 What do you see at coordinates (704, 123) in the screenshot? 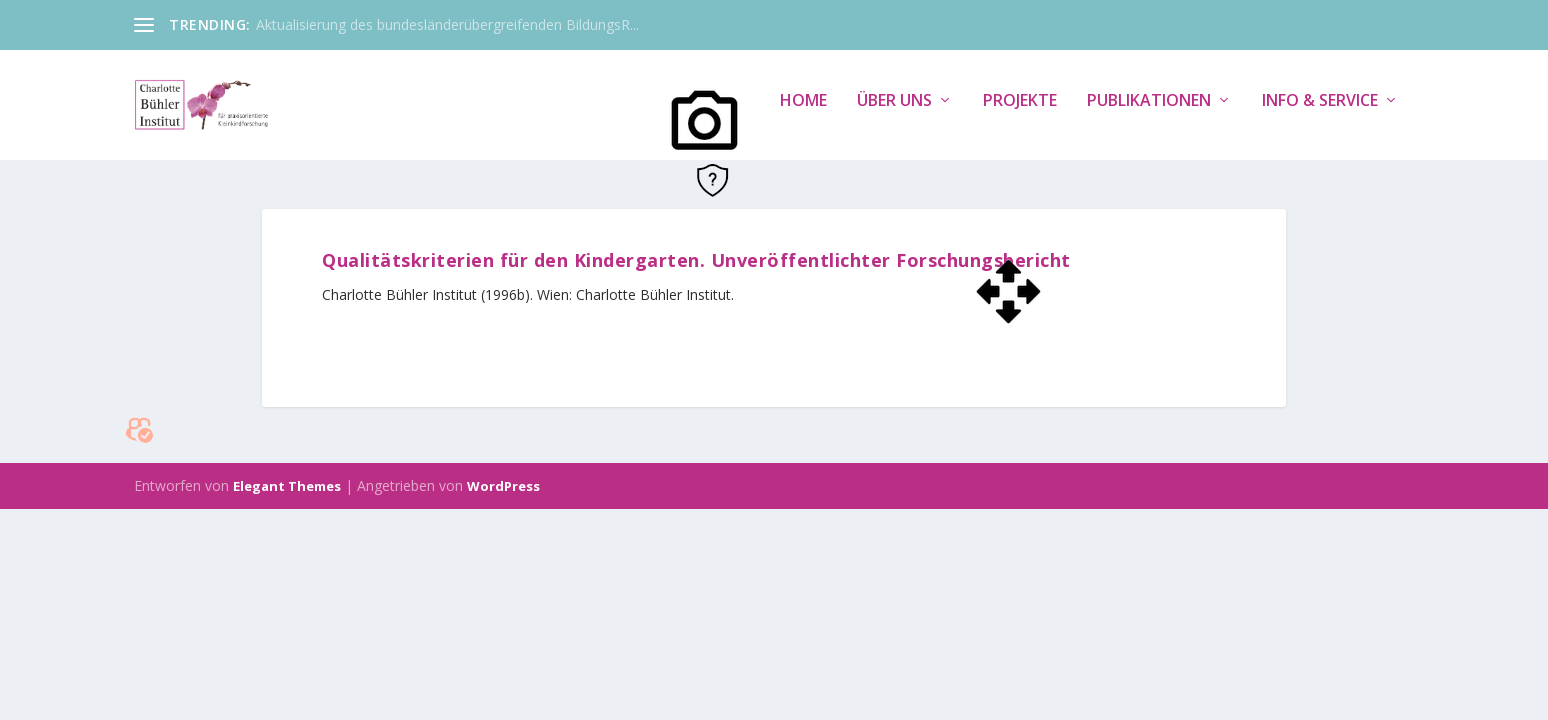
I see `take a photo` at bounding box center [704, 123].